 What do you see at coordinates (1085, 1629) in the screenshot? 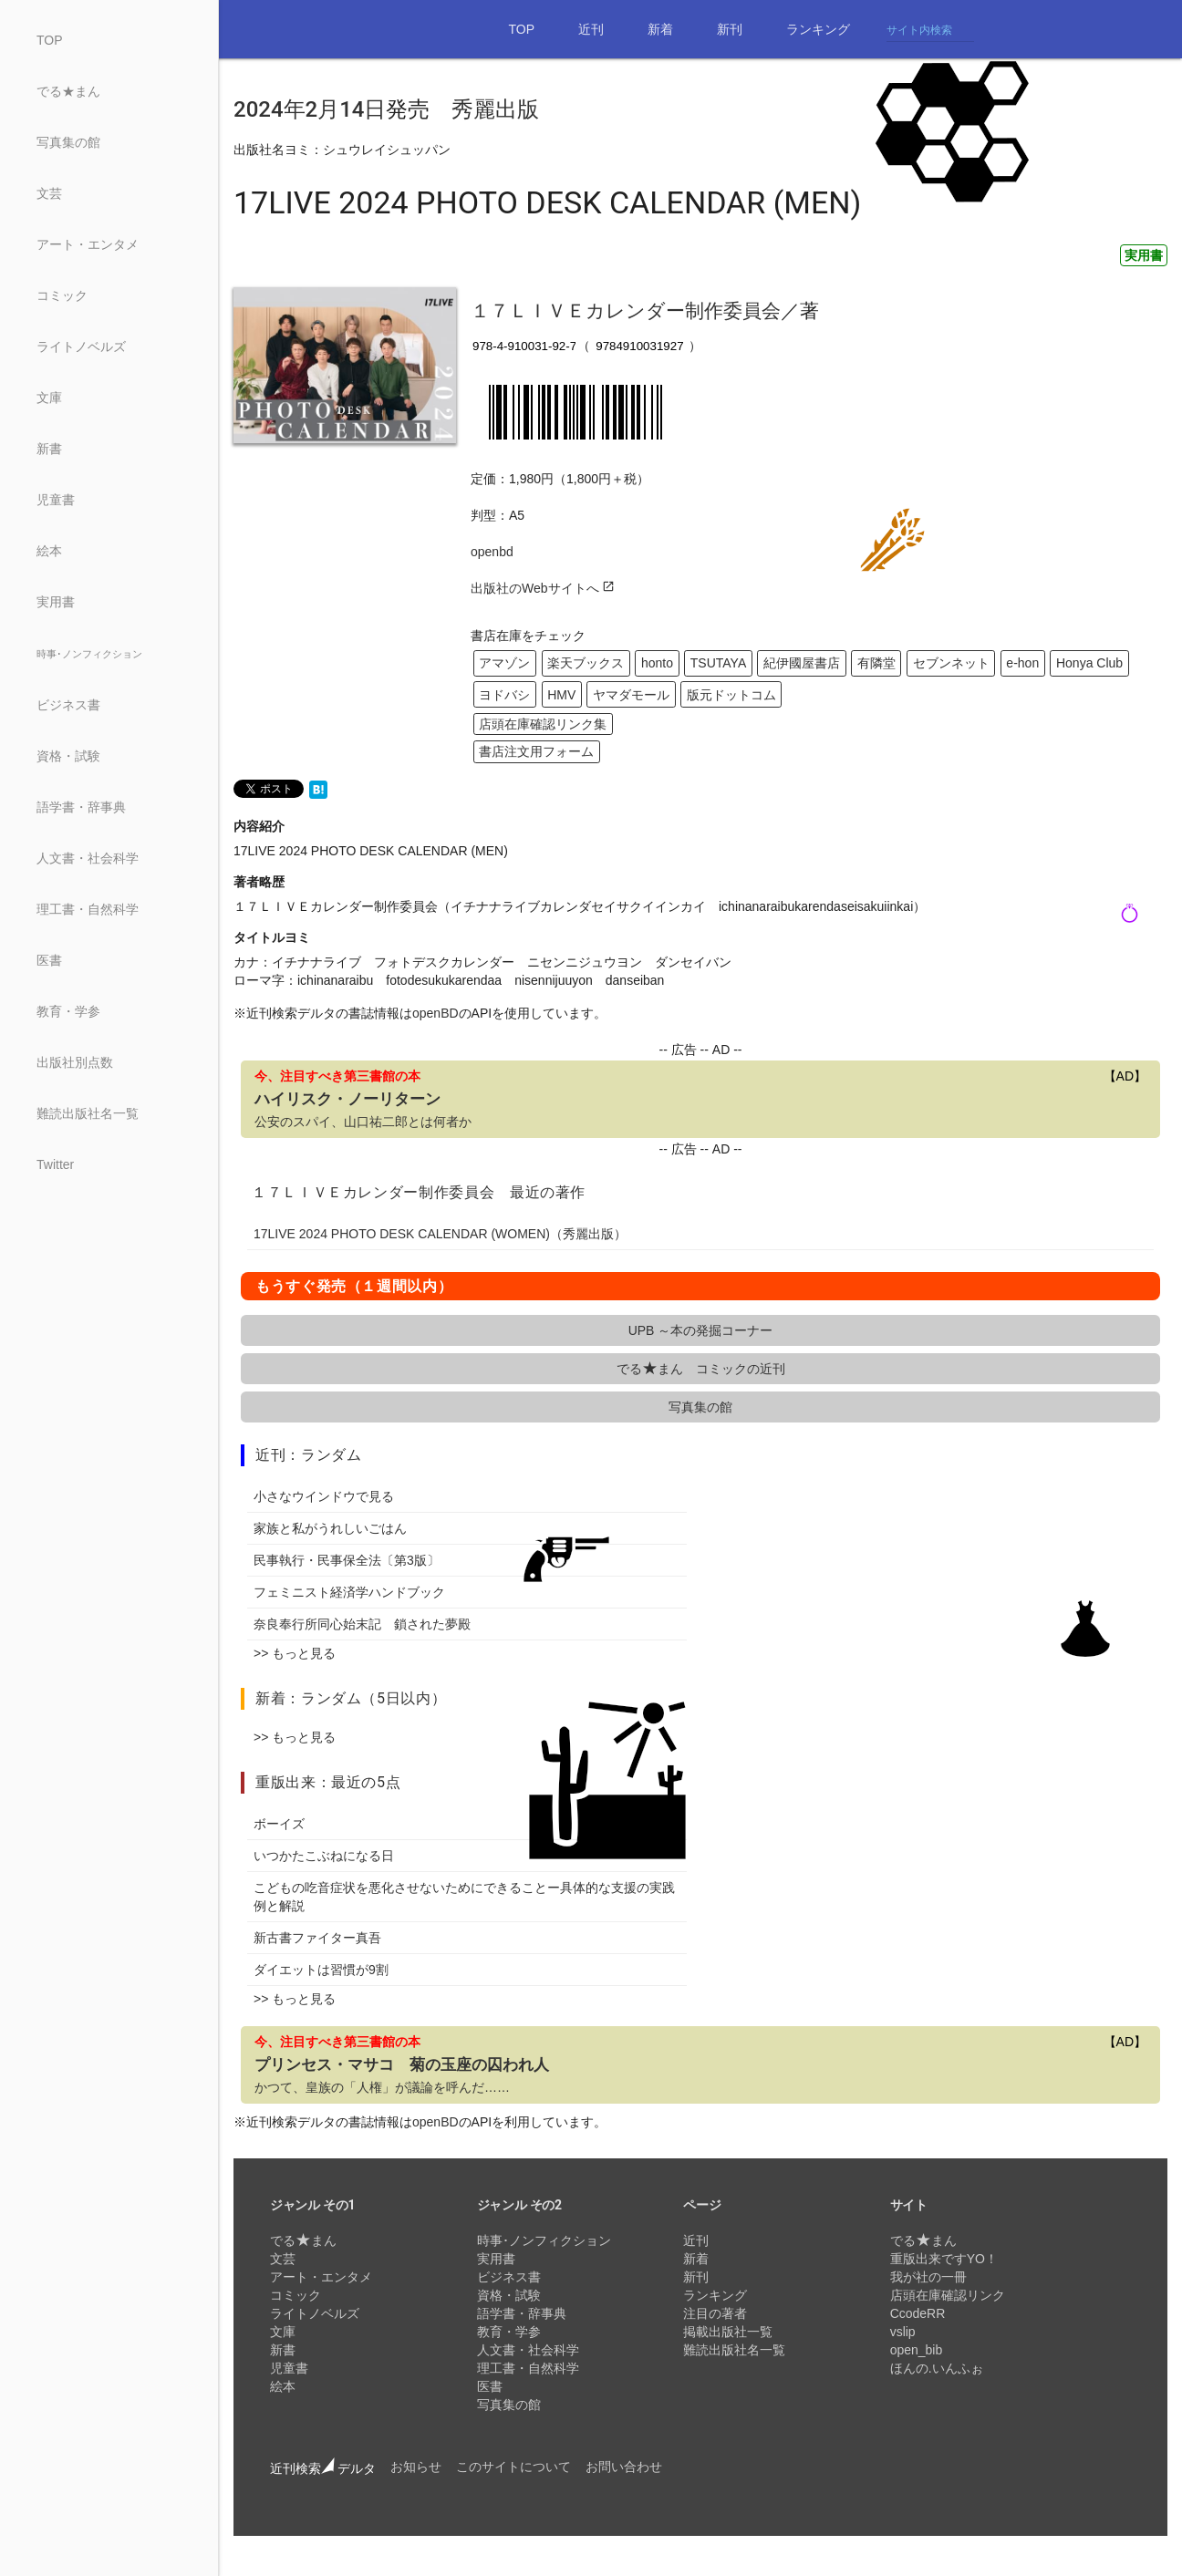
I see `select a dress or clothing item` at bounding box center [1085, 1629].